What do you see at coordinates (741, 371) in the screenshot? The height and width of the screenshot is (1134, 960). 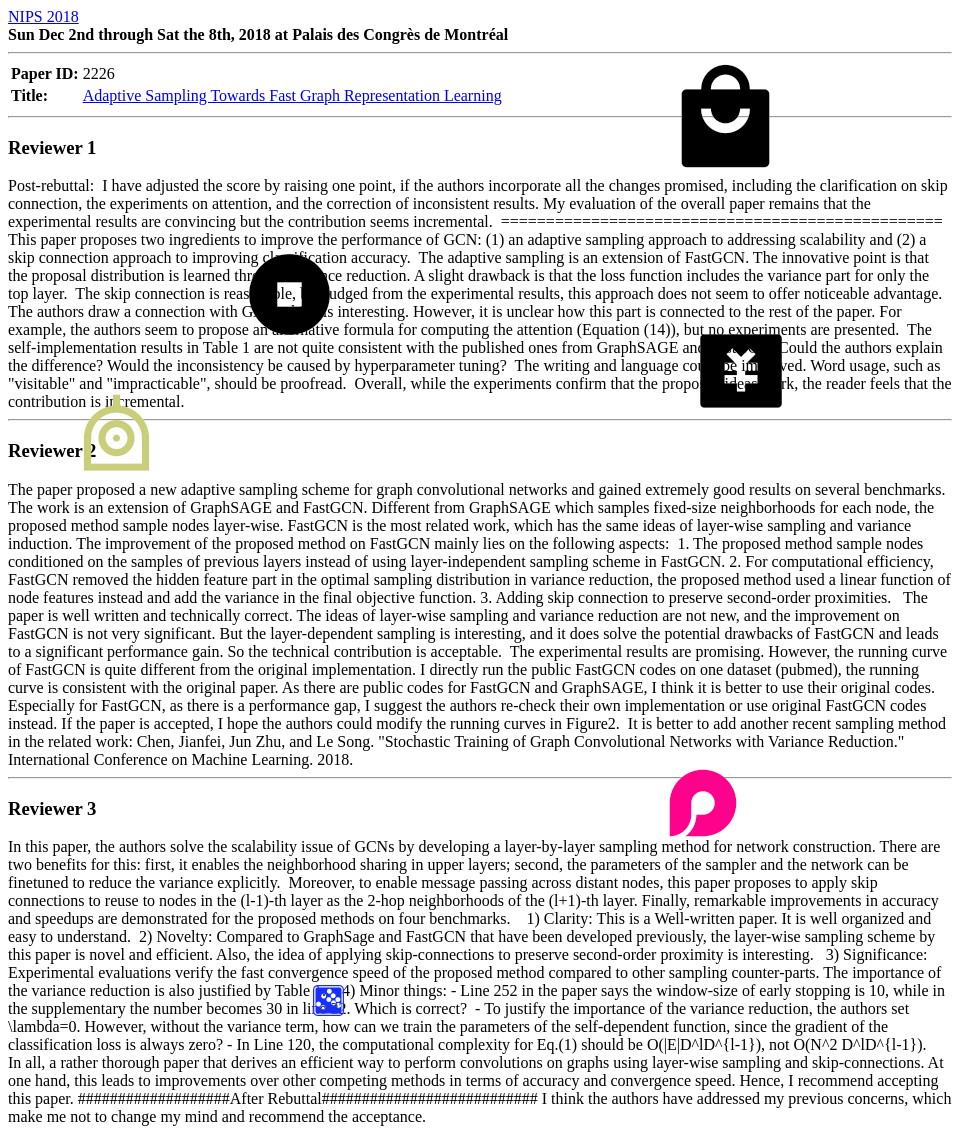 I see `access chinese yuan payment options` at bounding box center [741, 371].